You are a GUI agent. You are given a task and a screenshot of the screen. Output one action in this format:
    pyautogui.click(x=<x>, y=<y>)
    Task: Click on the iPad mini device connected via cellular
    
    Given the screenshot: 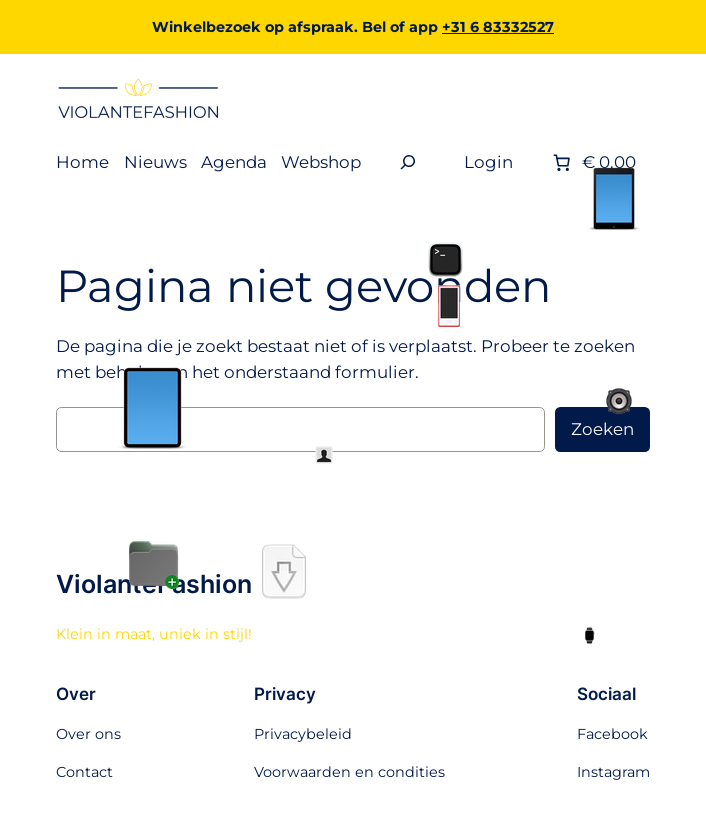 What is the action you would take?
    pyautogui.click(x=614, y=193)
    